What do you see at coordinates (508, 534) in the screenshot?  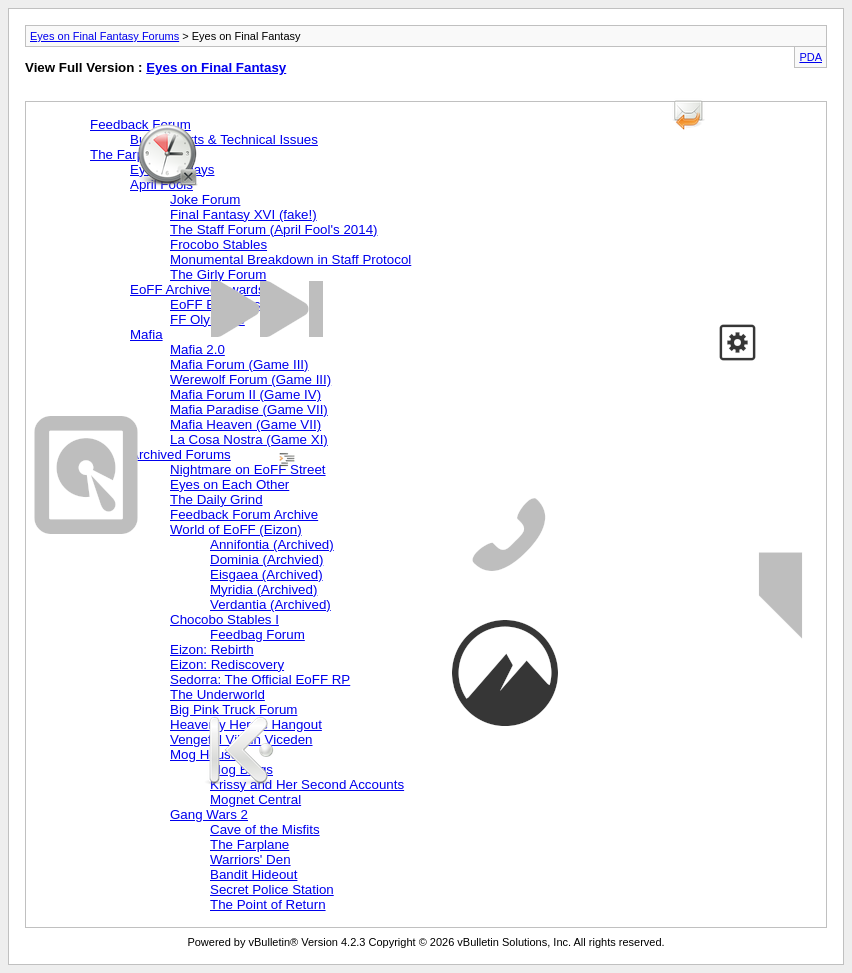 I see `start a phone call` at bounding box center [508, 534].